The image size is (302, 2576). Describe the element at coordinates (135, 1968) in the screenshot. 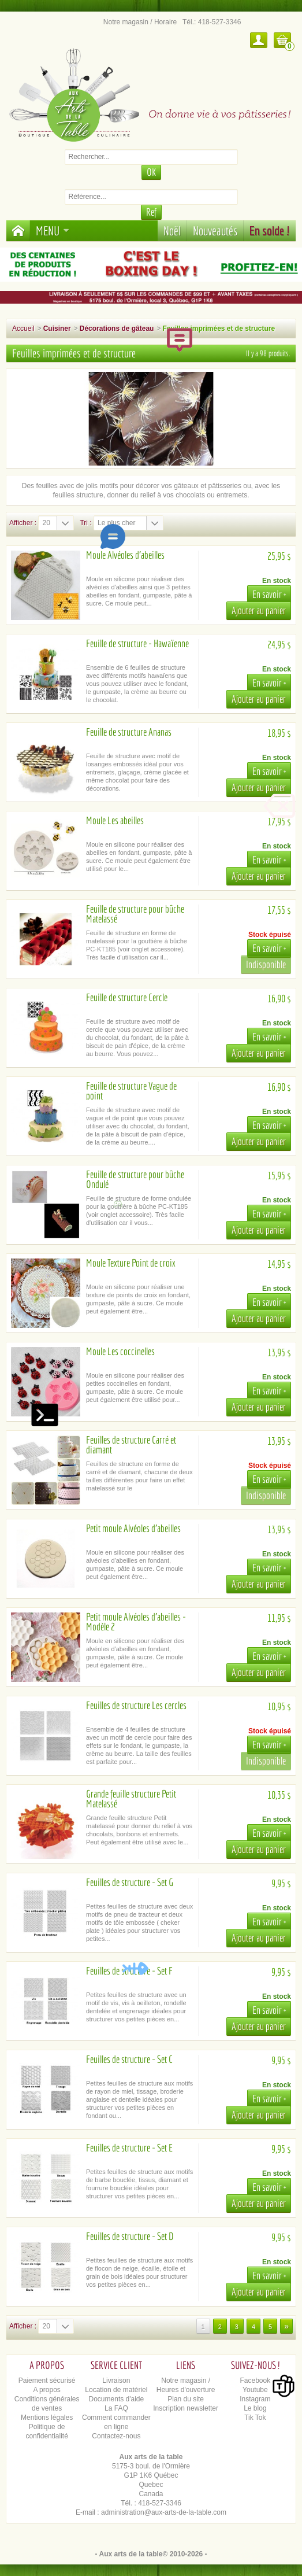

I see `indicates empty state or no results found` at that location.